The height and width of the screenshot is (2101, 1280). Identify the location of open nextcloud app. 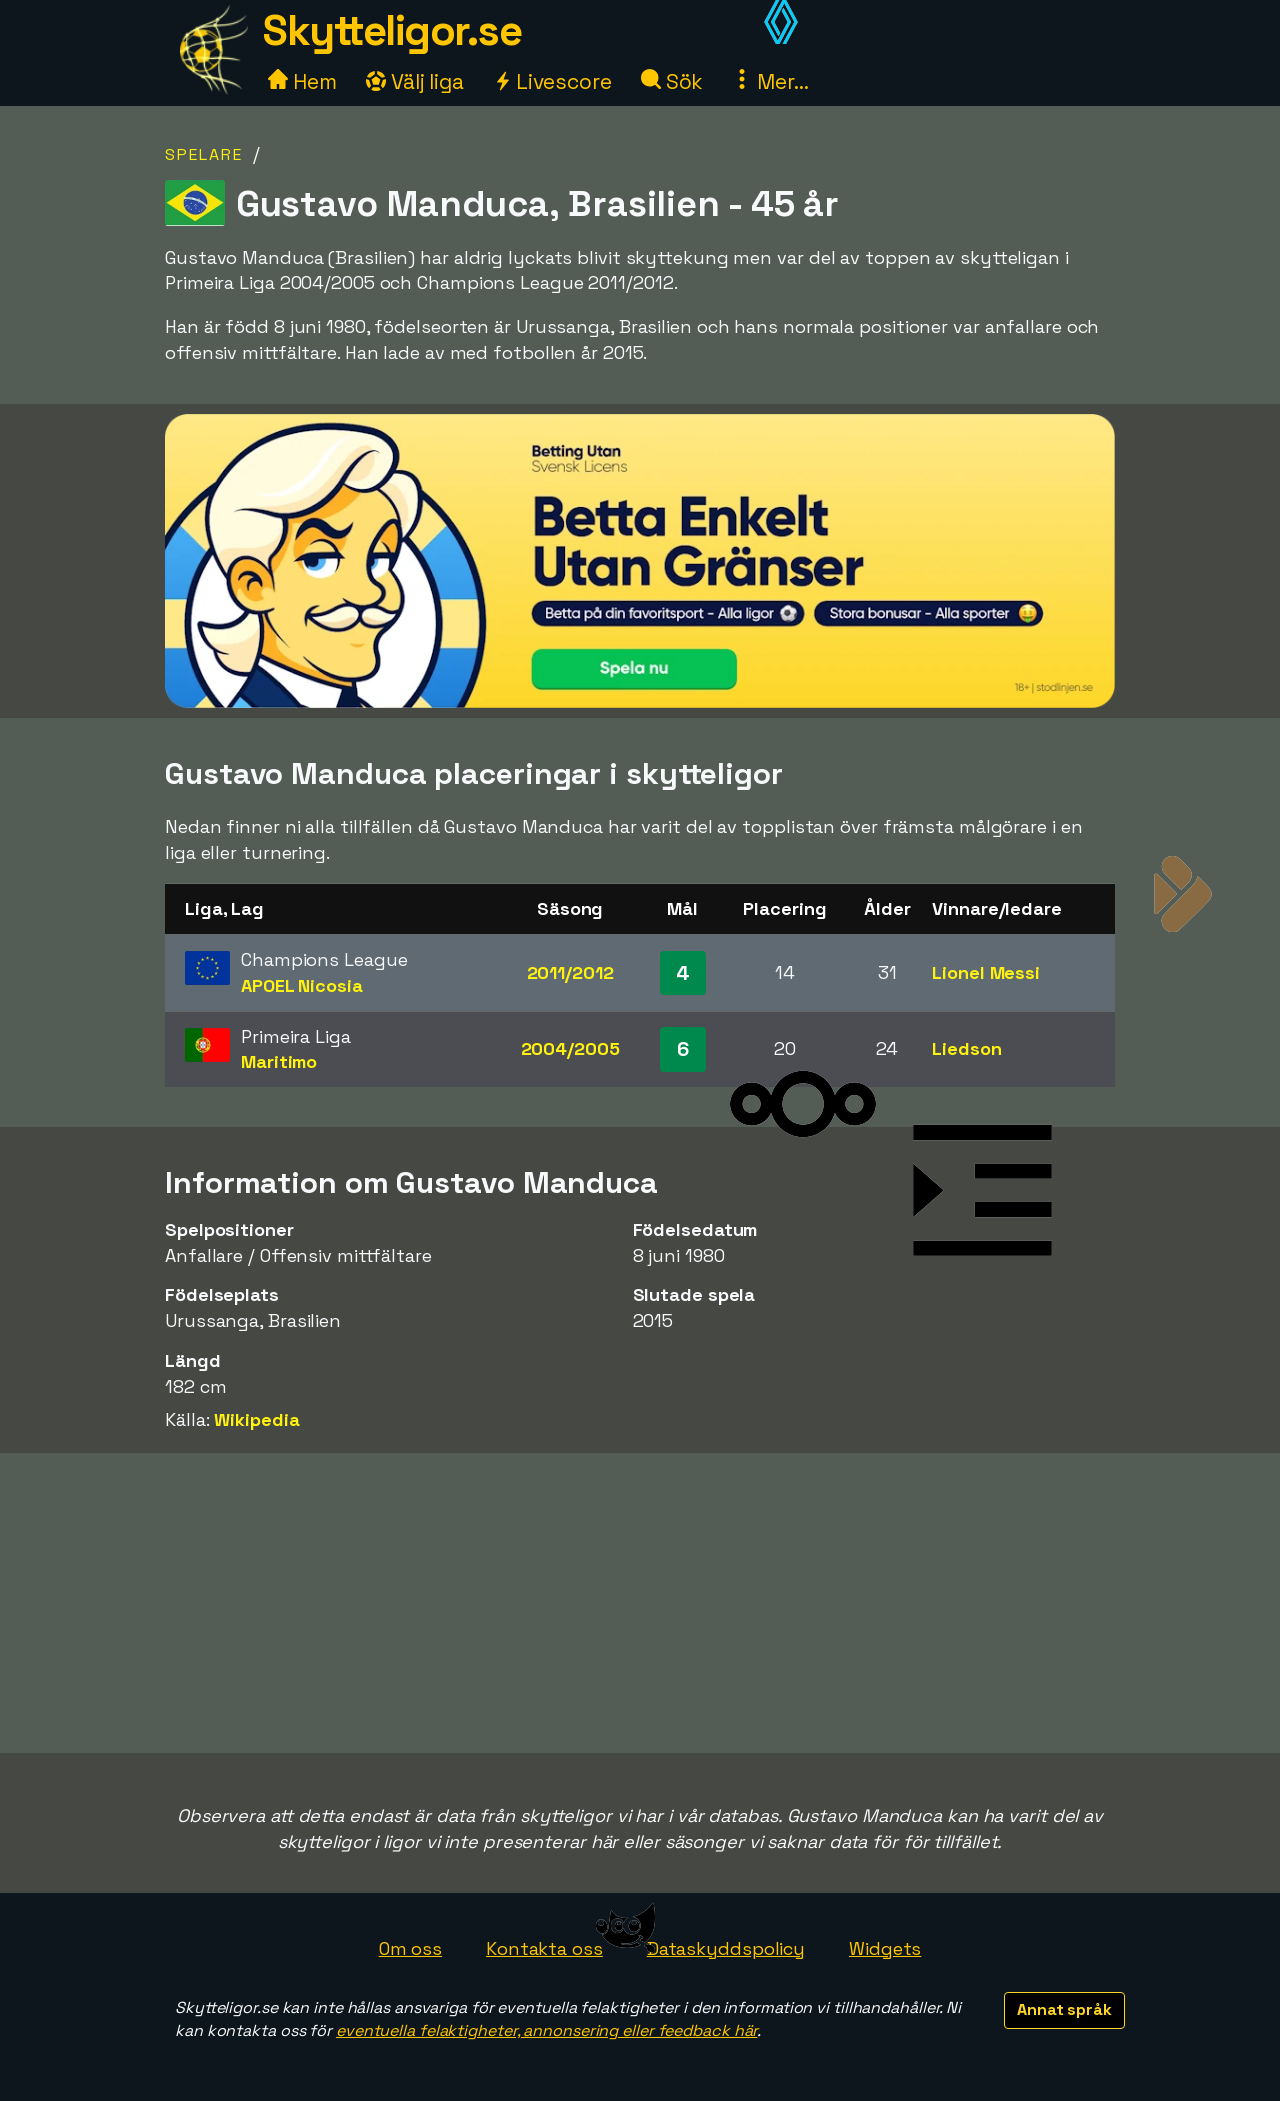
(803, 1104).